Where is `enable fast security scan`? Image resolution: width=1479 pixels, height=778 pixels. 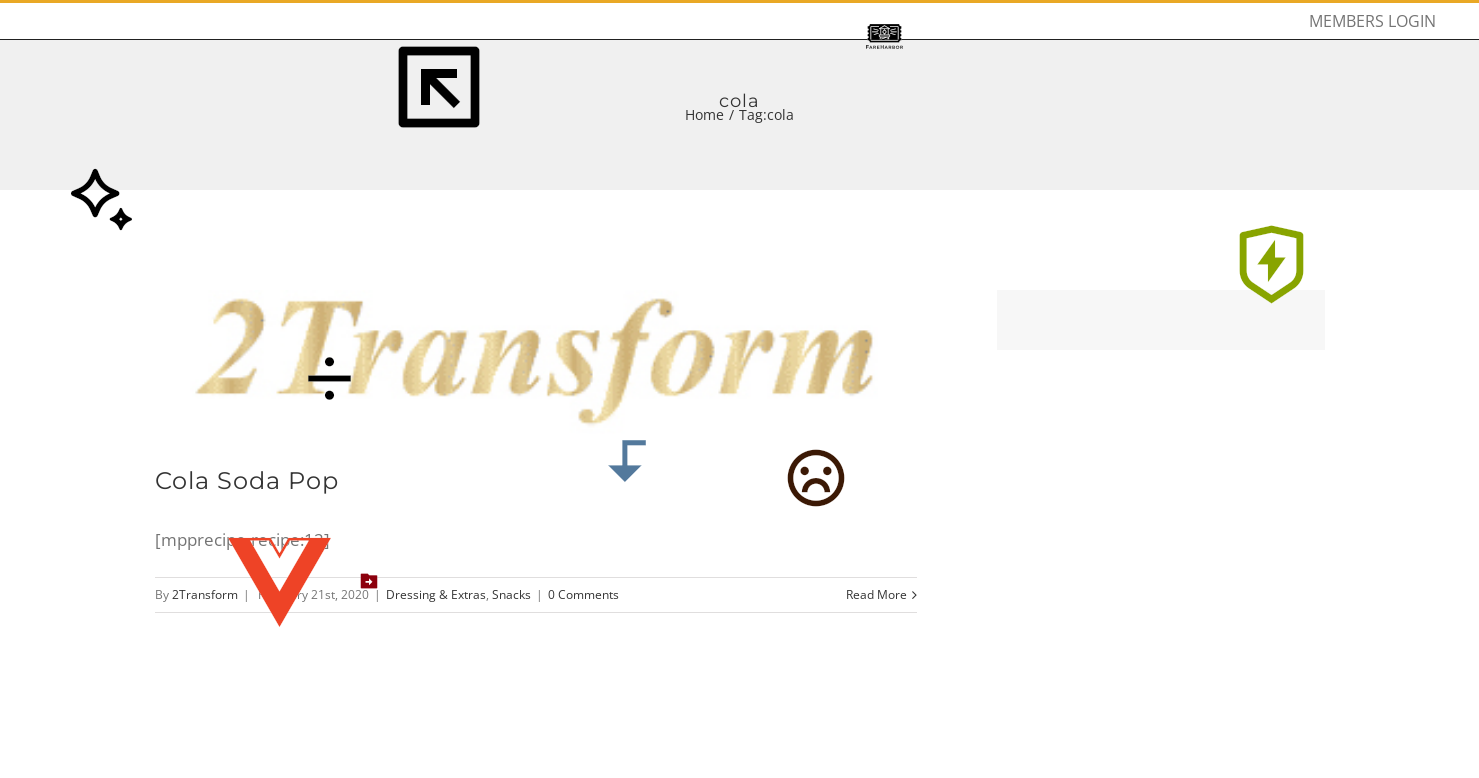
enable fast security scan is located at coordinates (1271, 264).